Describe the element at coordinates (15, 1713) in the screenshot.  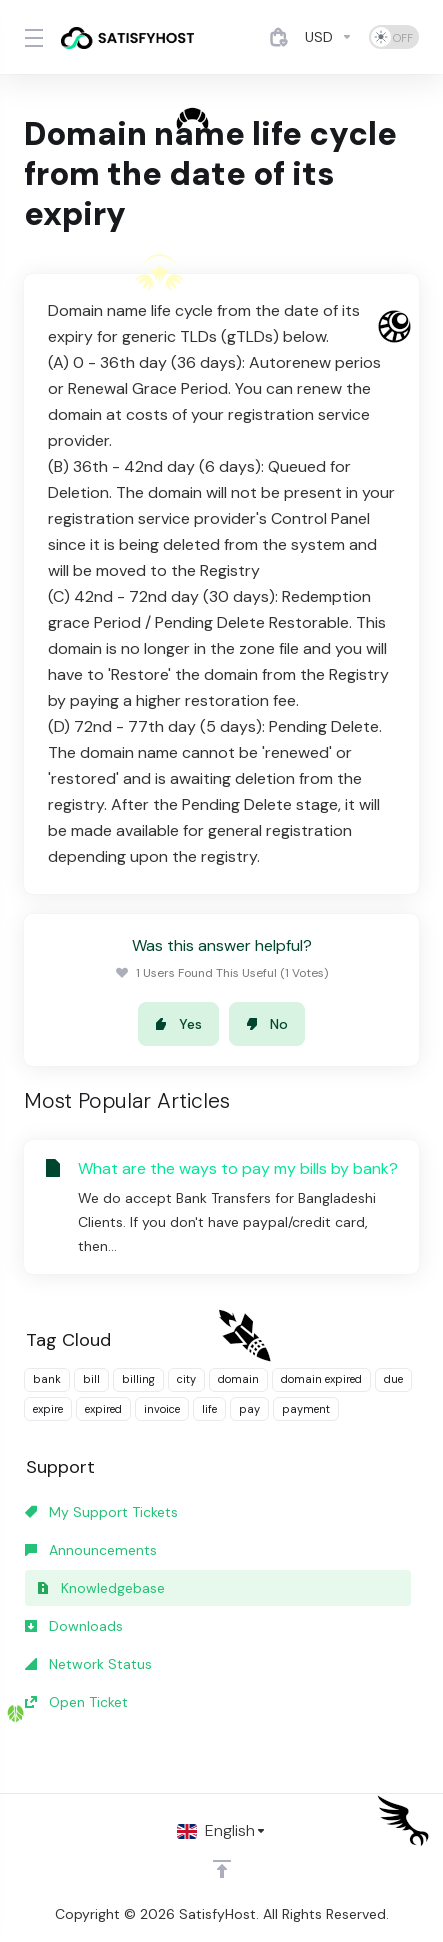
I see `open a loot crate or mystery item` at that location.